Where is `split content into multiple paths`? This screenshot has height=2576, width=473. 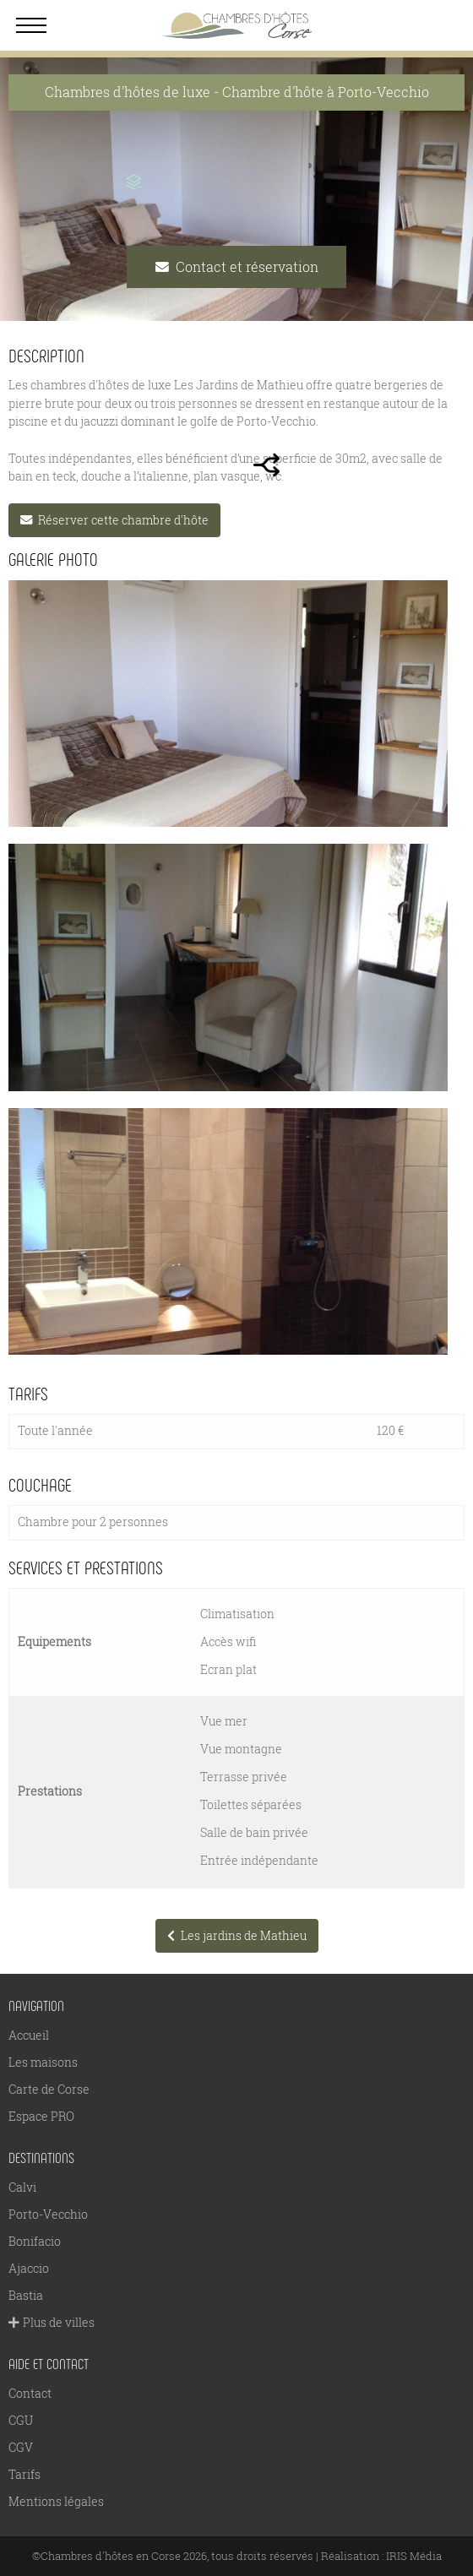
split content into multiple paths is located at coordinates (266, 465).